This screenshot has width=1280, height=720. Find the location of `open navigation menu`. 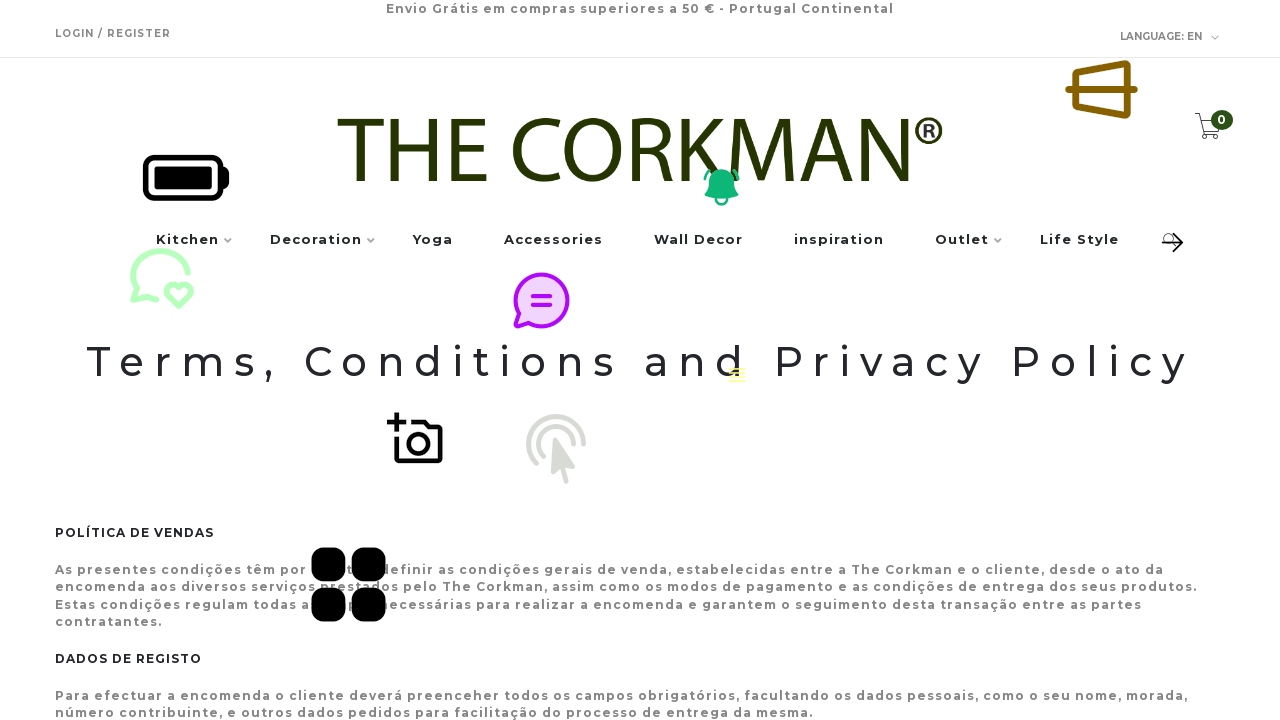

open navigation menu is located at coordinates (737, 375).